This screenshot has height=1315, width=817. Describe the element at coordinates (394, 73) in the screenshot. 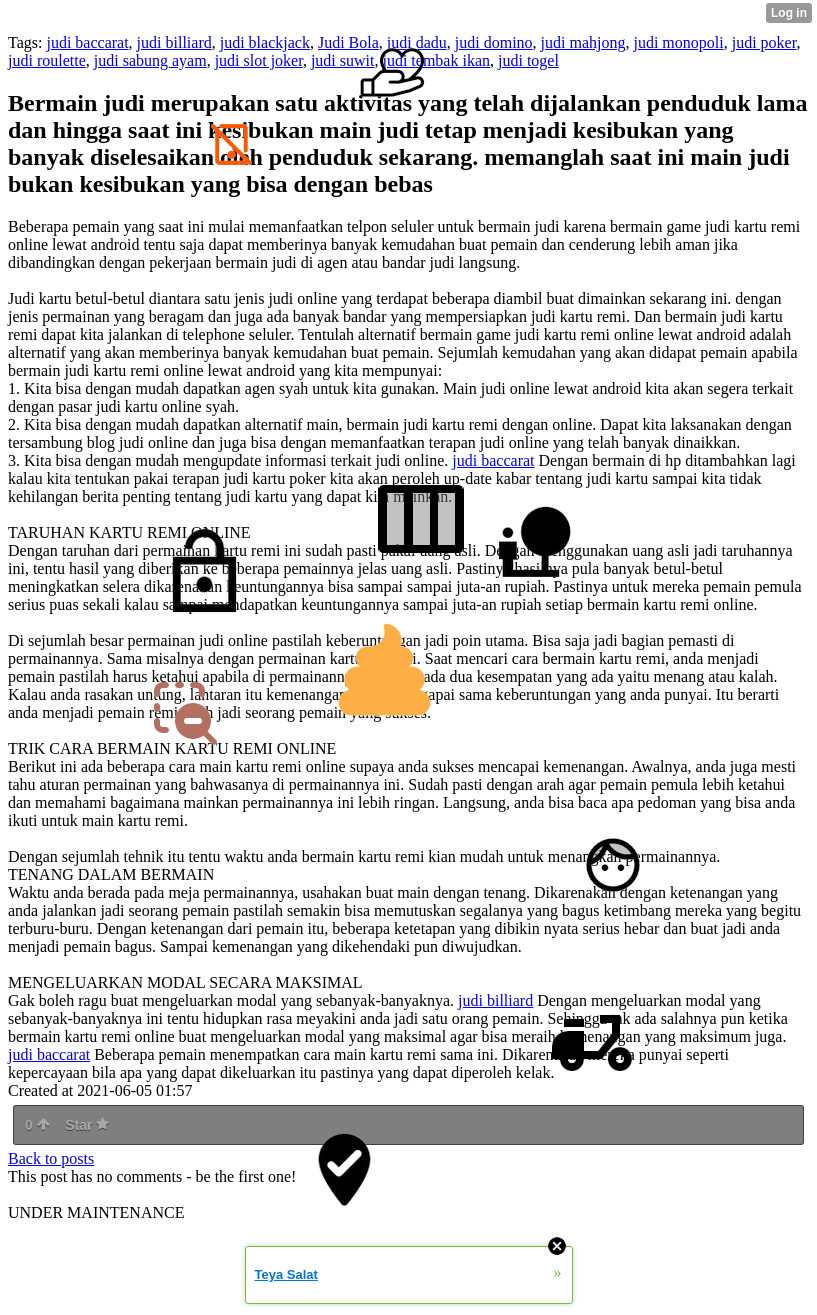

I see `donate or make a charitable contribution` at that location.